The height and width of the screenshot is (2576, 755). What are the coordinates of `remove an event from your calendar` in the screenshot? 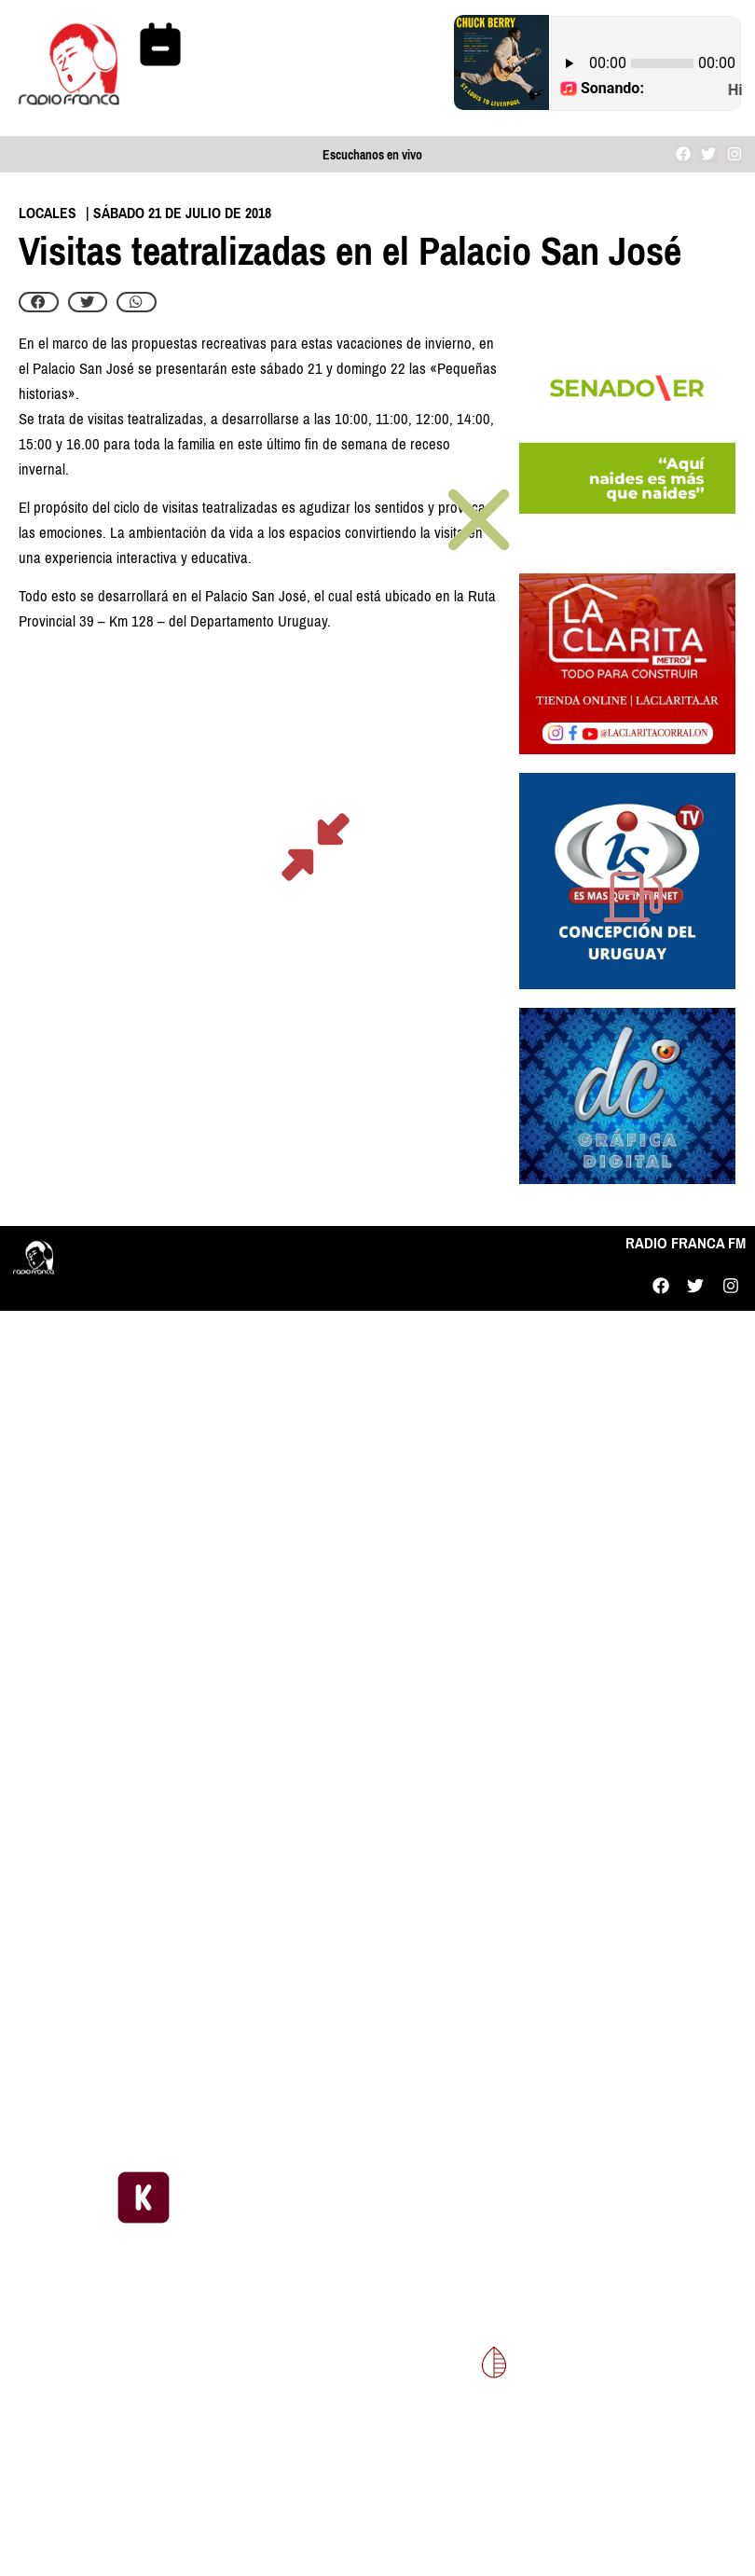 It's located at (160, 46).